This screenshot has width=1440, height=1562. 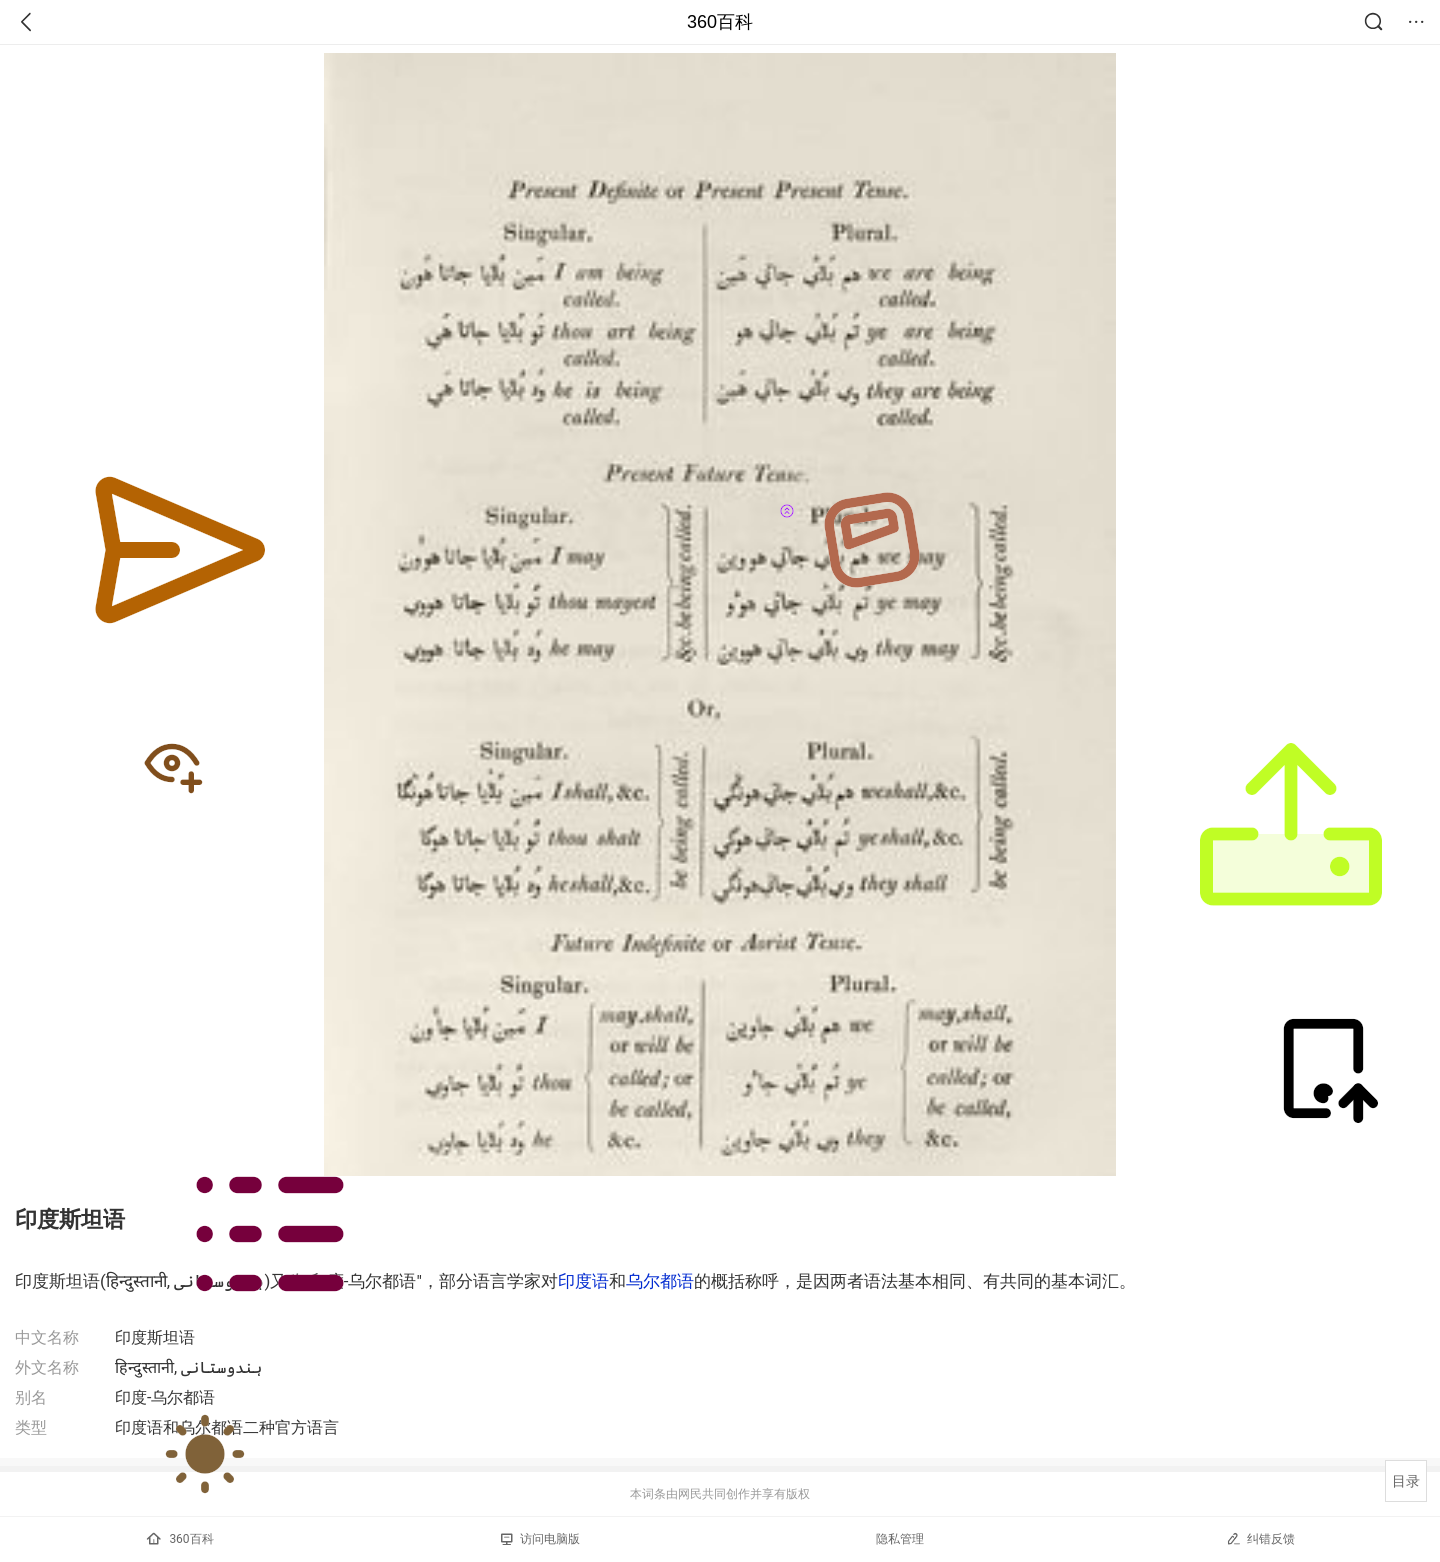 What do you see at coordinates (270, 1234) in the screenshot?
I see `view system logs or activity history` at bounding box center [270, 1234].